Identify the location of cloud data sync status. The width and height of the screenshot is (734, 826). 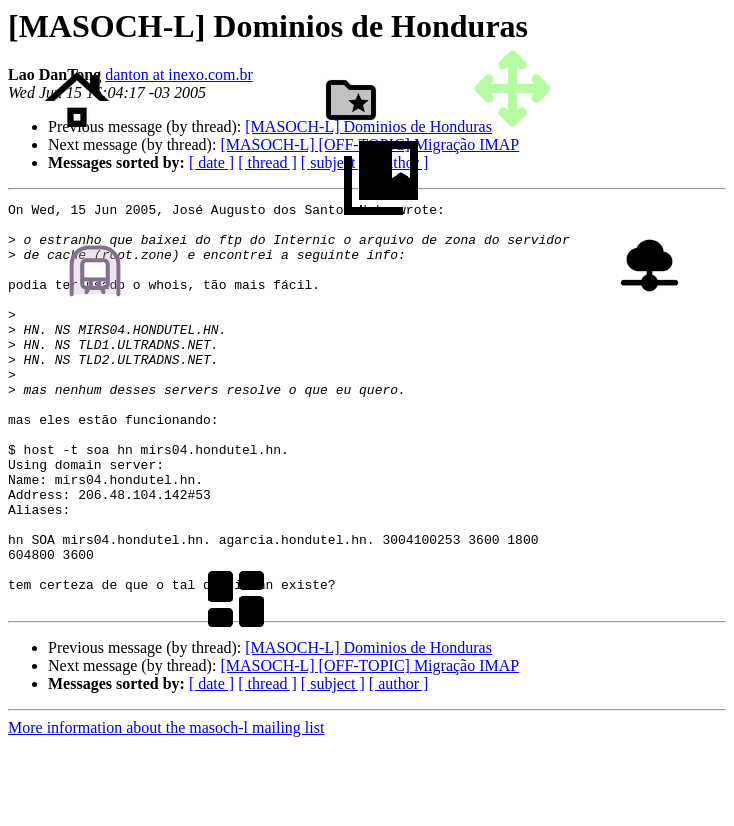
(649, 265).